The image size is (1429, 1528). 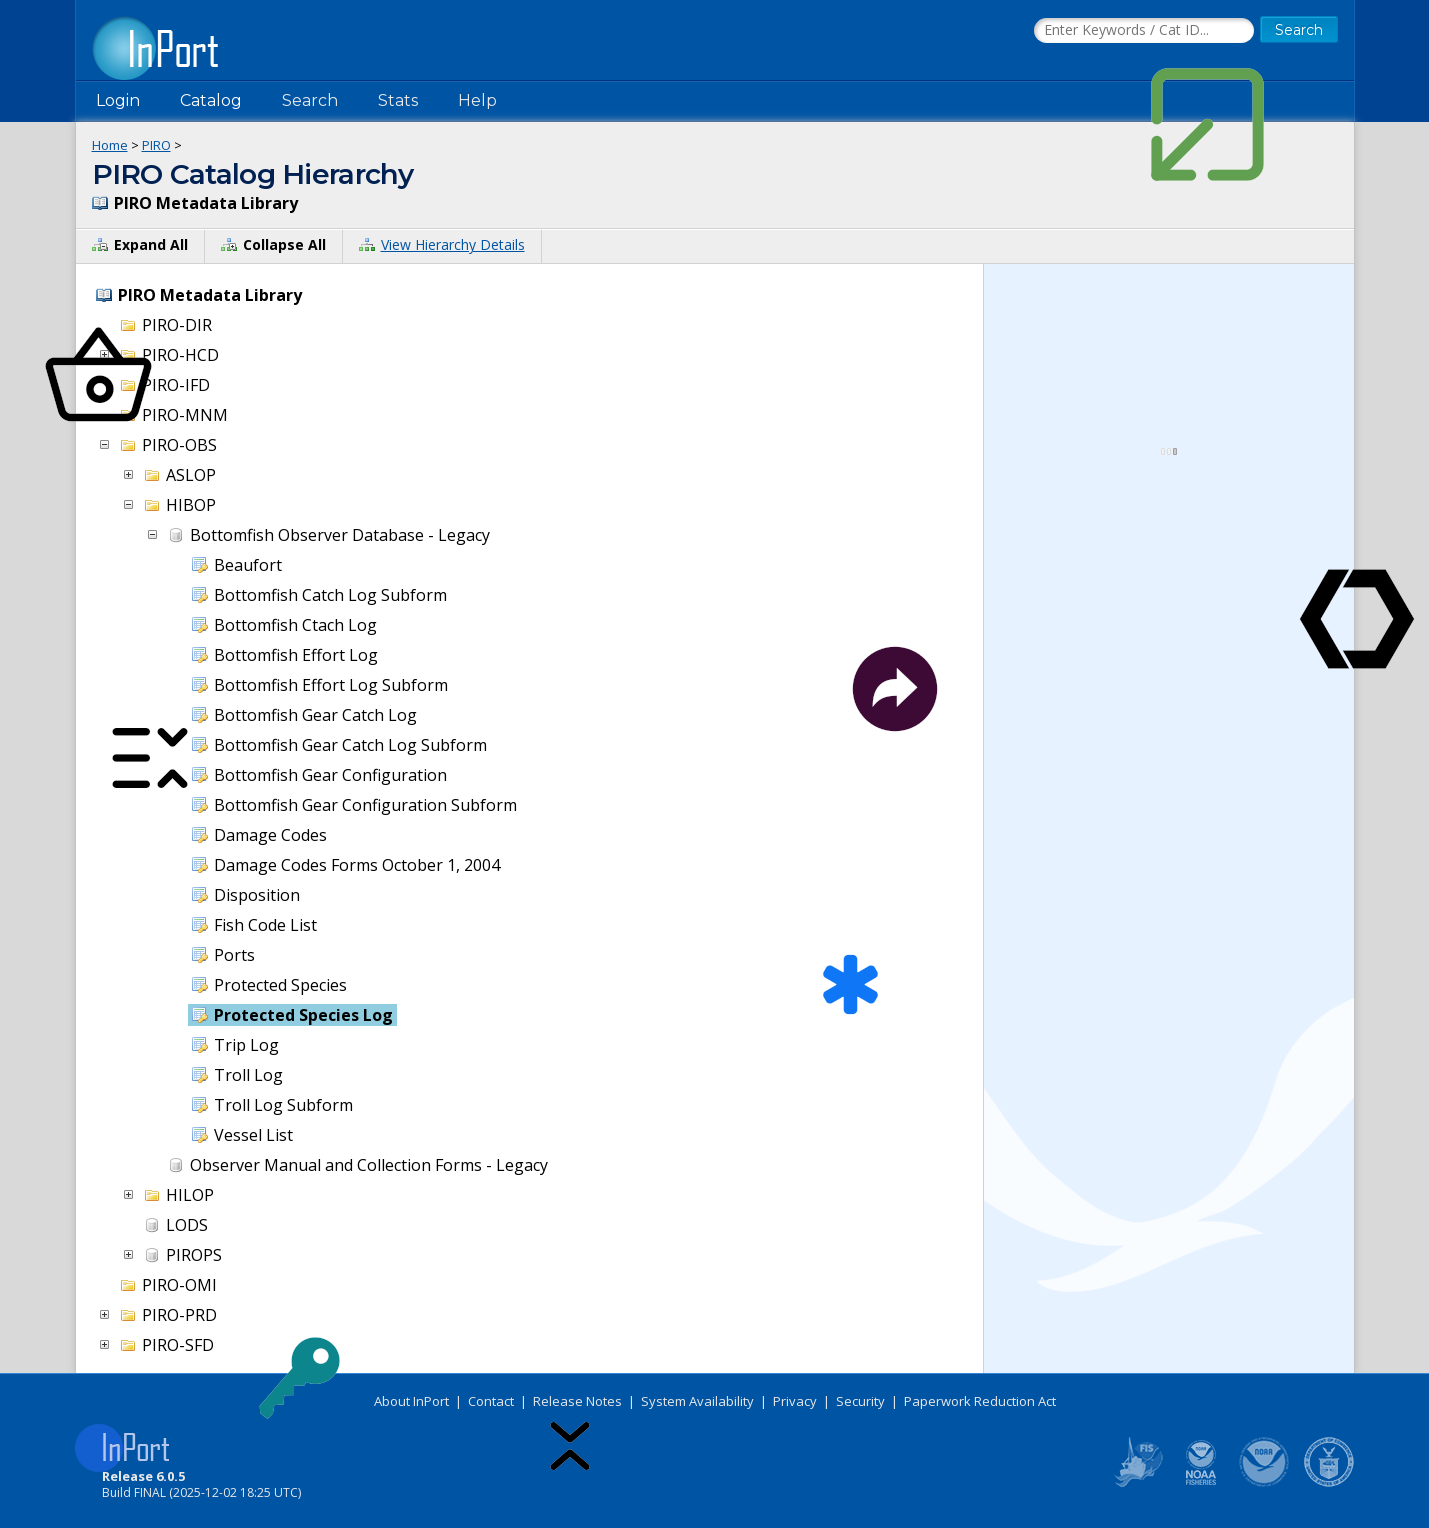 What do you see at coordinates (98, 376) in the screenshot?
I see `view your shopping basket` at bounding box center [98, 376].